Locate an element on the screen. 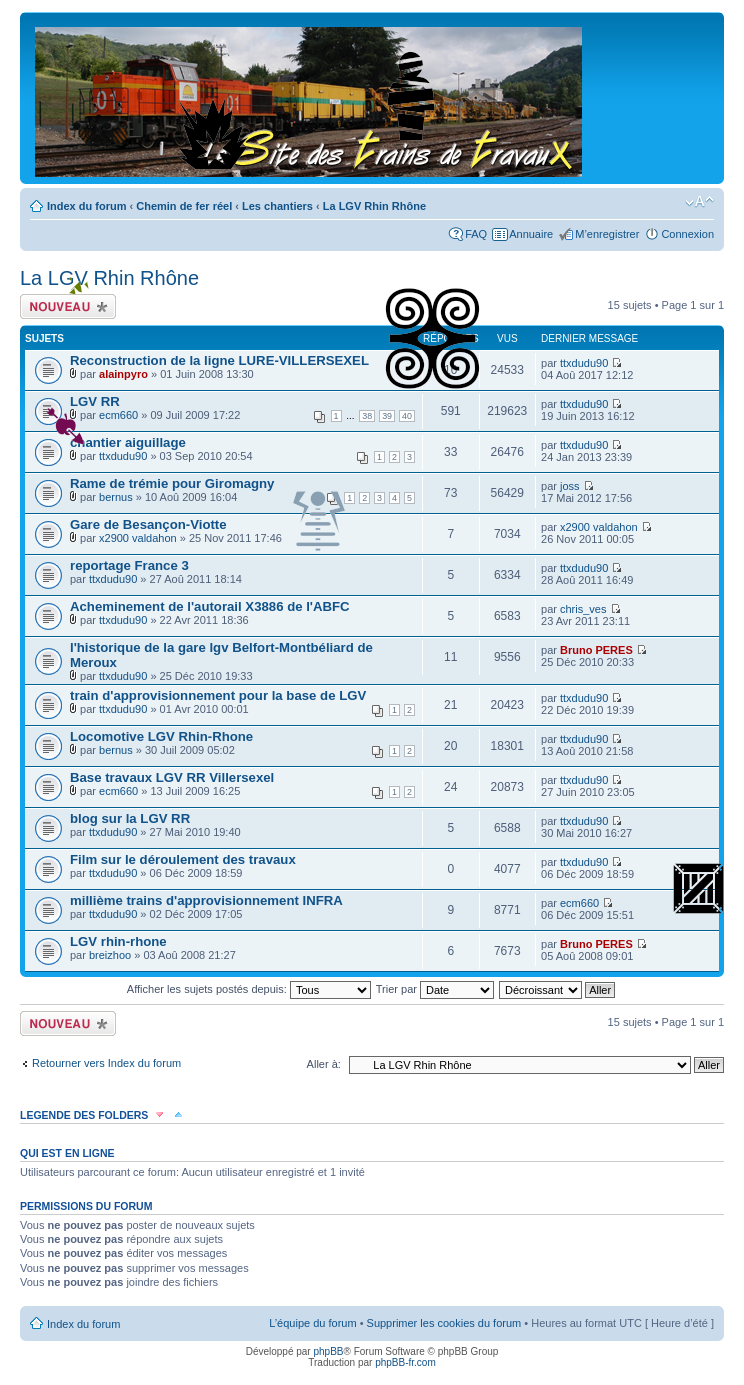  indicates screen damage or impact effect is located at coordinates (212, 133).